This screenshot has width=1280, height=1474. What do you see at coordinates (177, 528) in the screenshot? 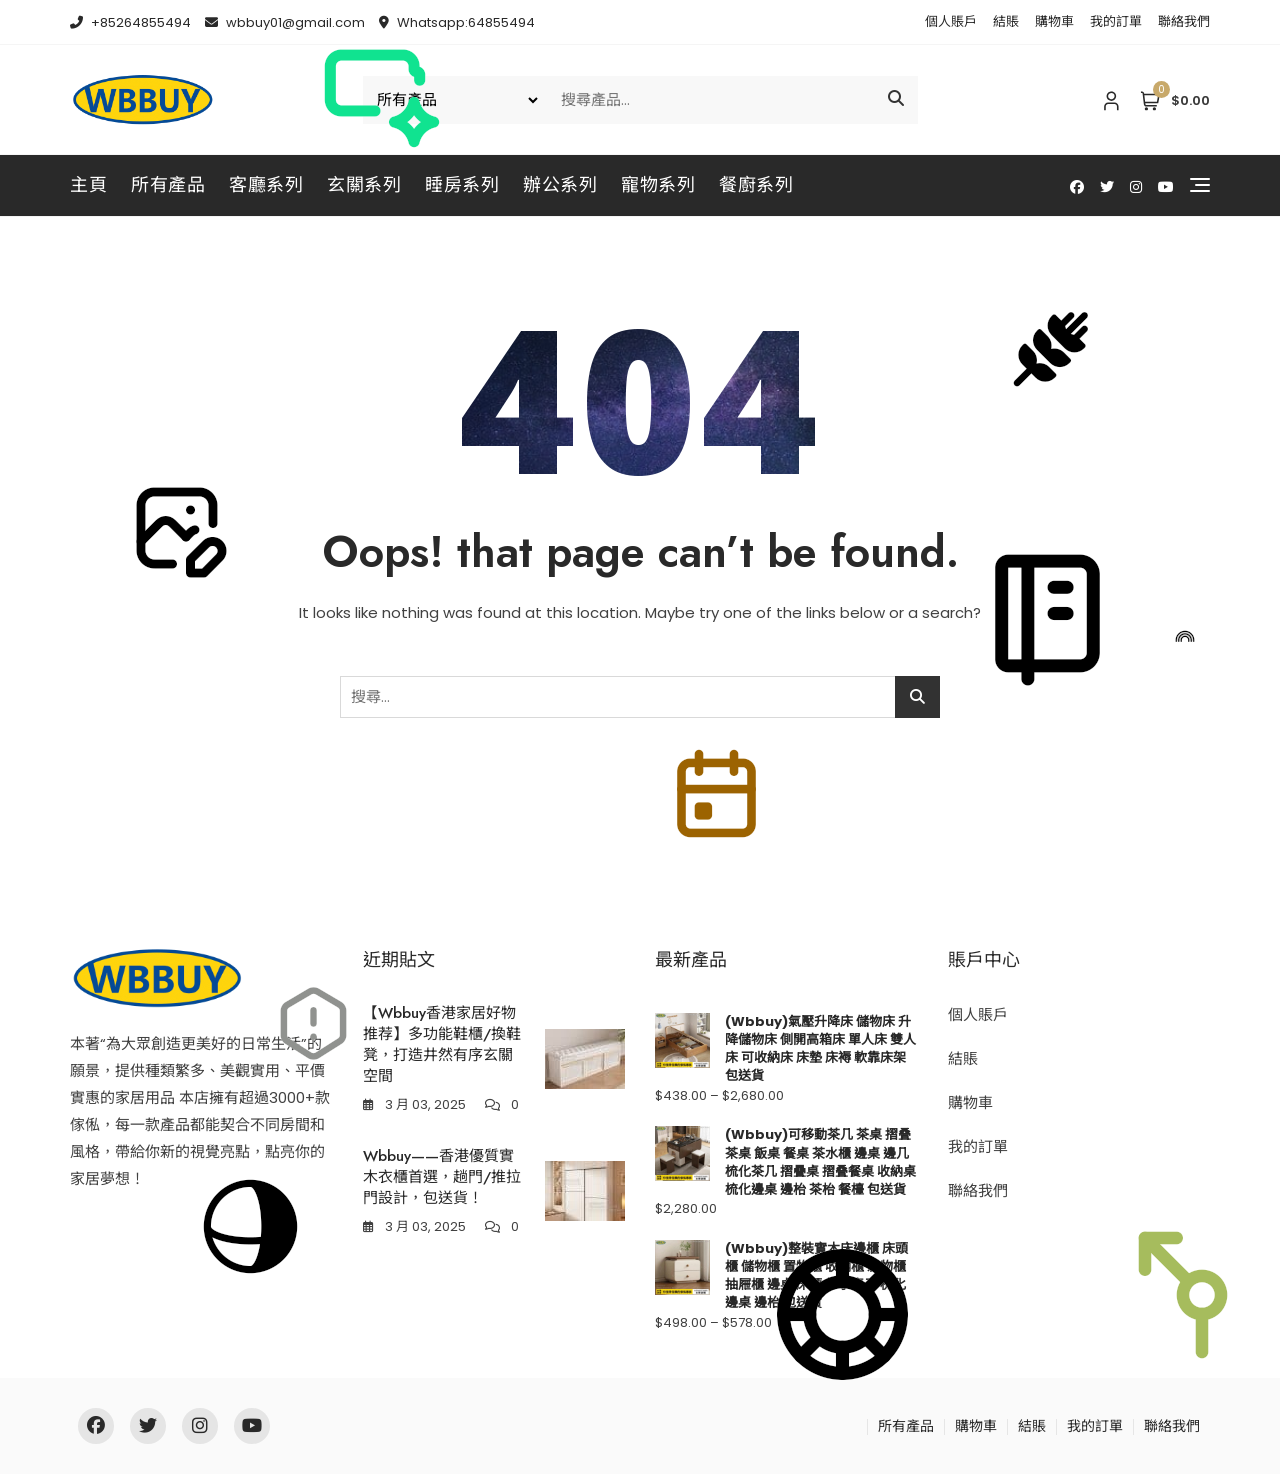
I see `edit or modify a photo` at bounding box center [177, 528].